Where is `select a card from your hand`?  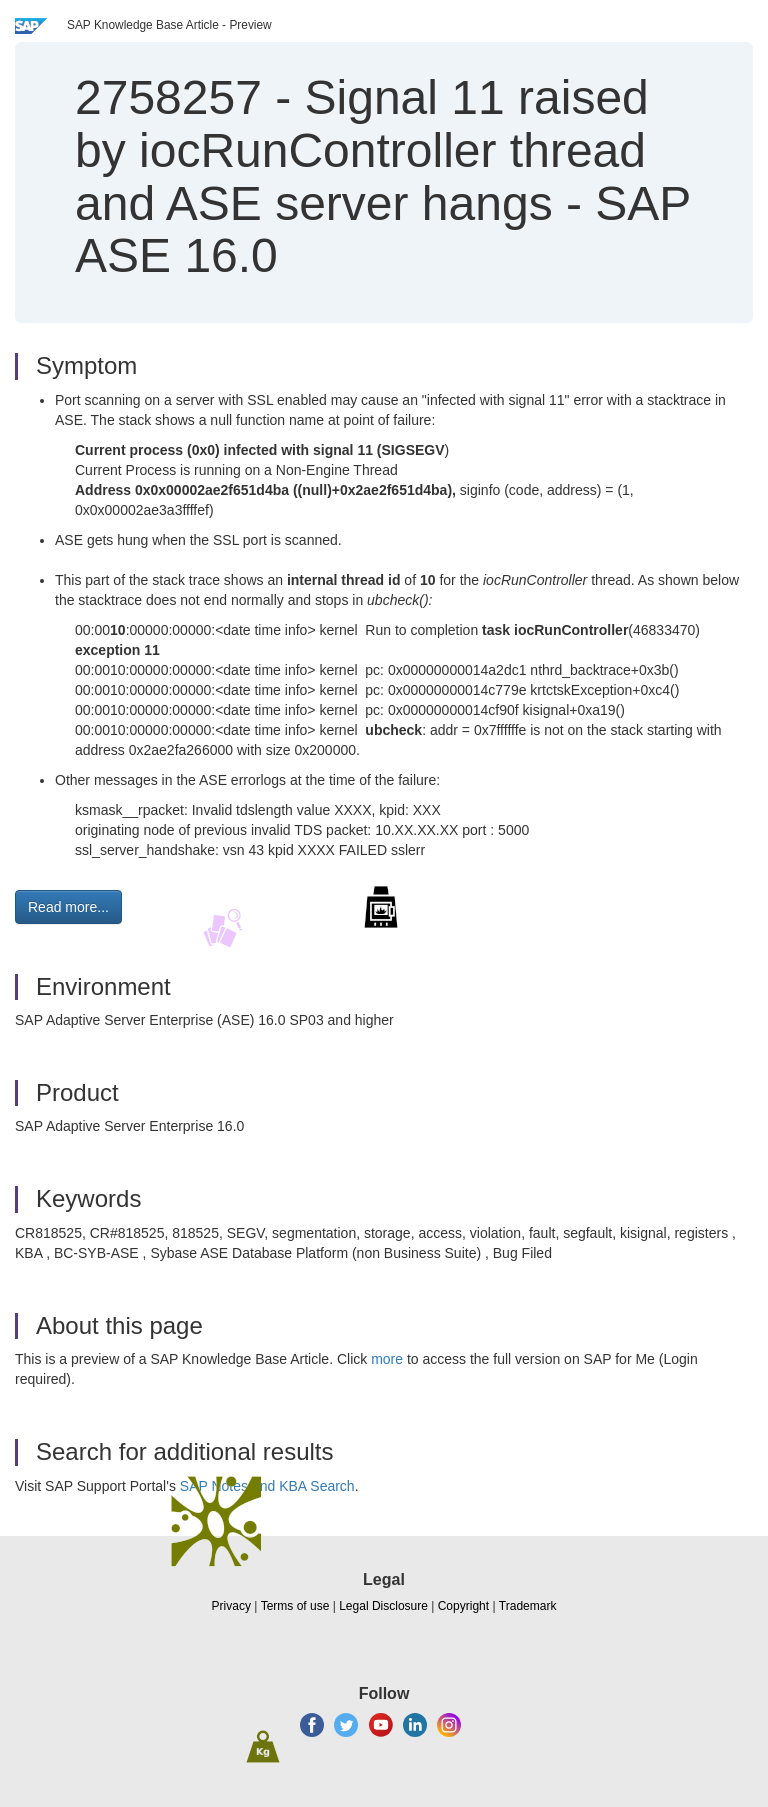 select a card from your hand is located at coordinates (223, 928).